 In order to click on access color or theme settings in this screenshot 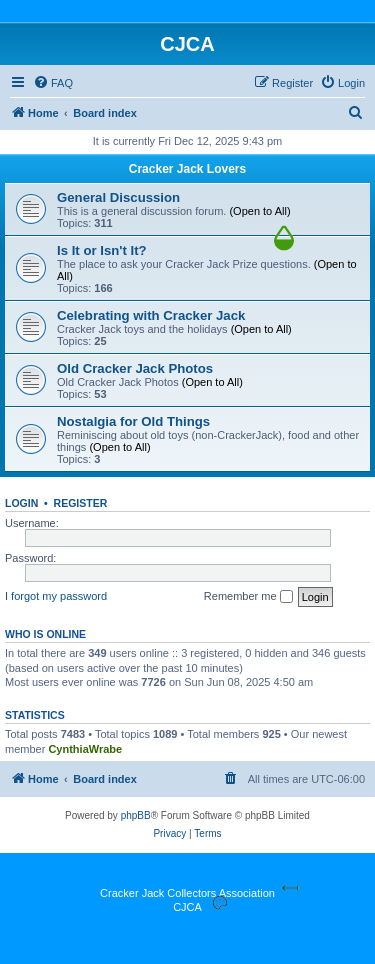, I will do `click(220, 903)`.